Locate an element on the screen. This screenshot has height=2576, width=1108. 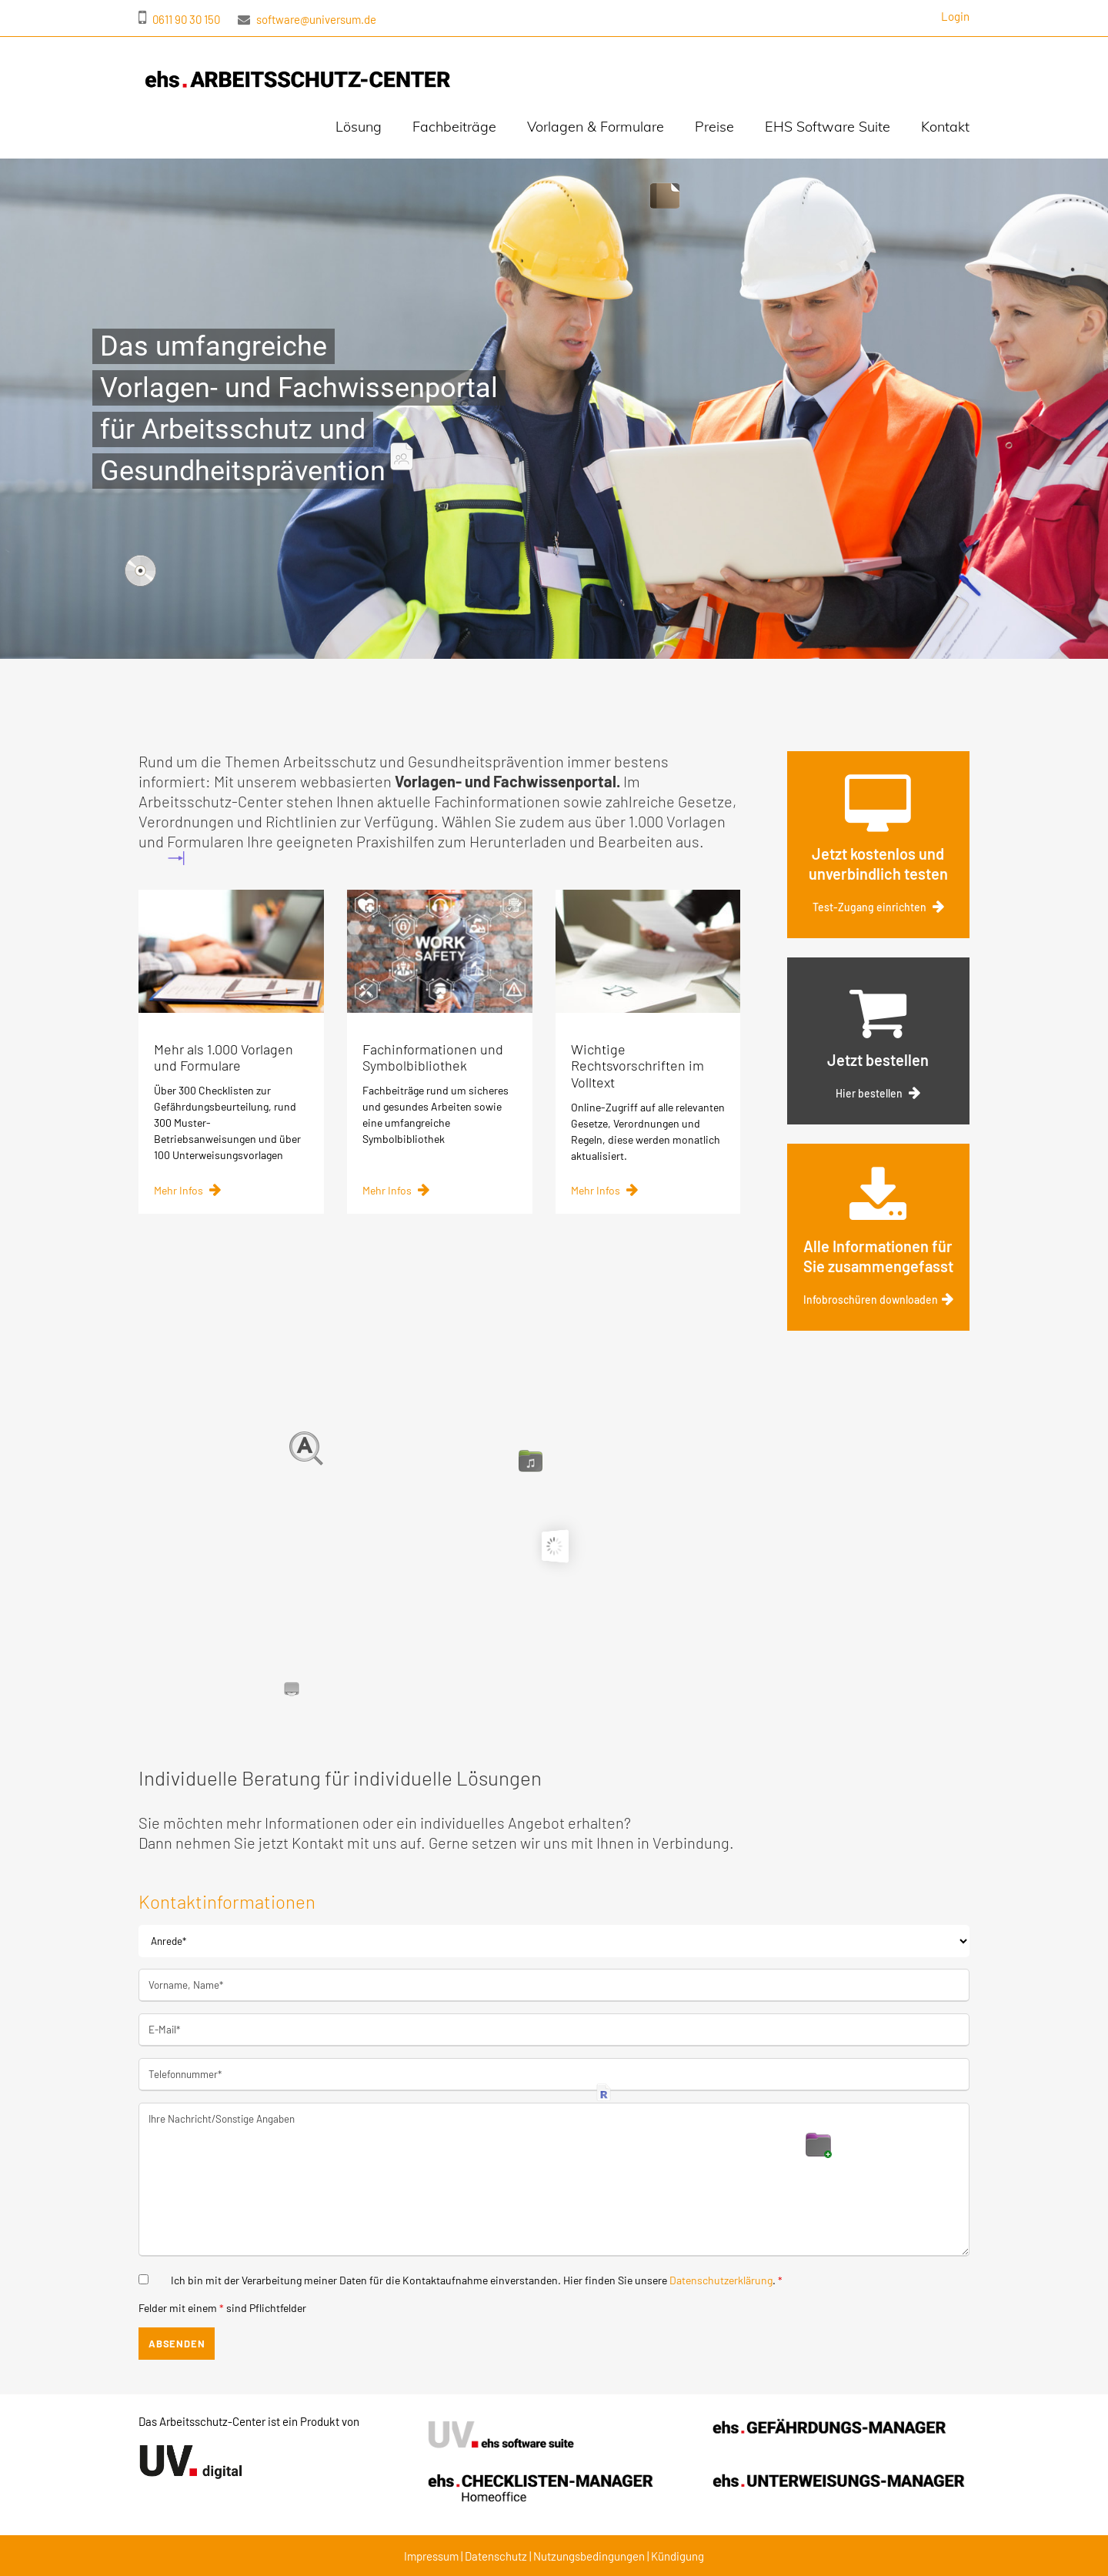
create a new folder is located at coordinates (818, 2144).